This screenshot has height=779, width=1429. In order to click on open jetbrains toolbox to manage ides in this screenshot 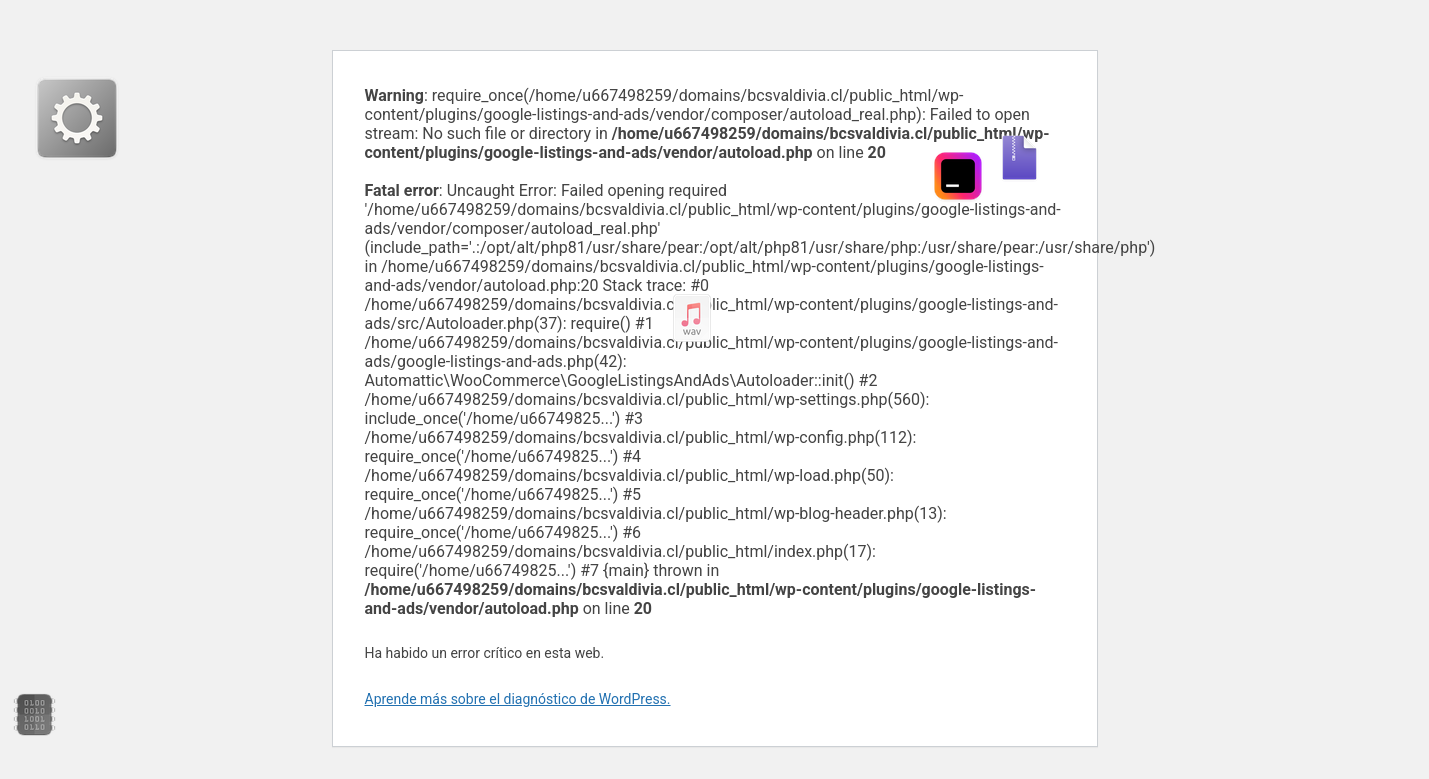, I will do `click(958, 176)`.